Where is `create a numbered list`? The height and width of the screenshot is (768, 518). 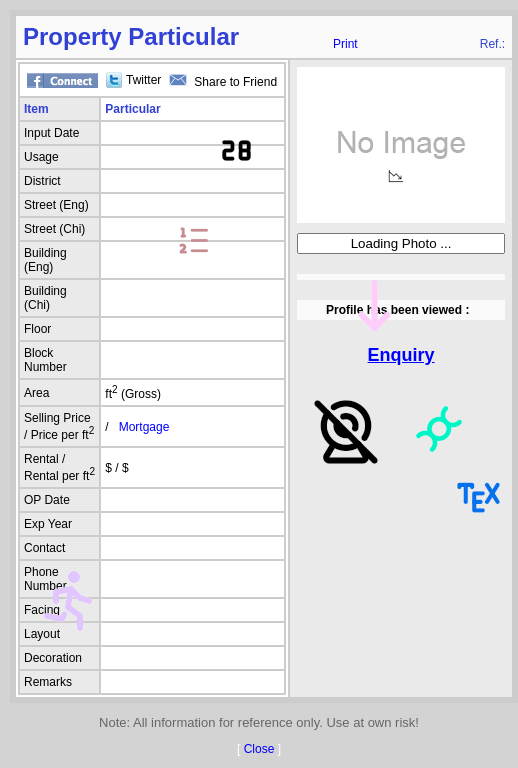 create a numbered list is located at coordinates (193, 240).